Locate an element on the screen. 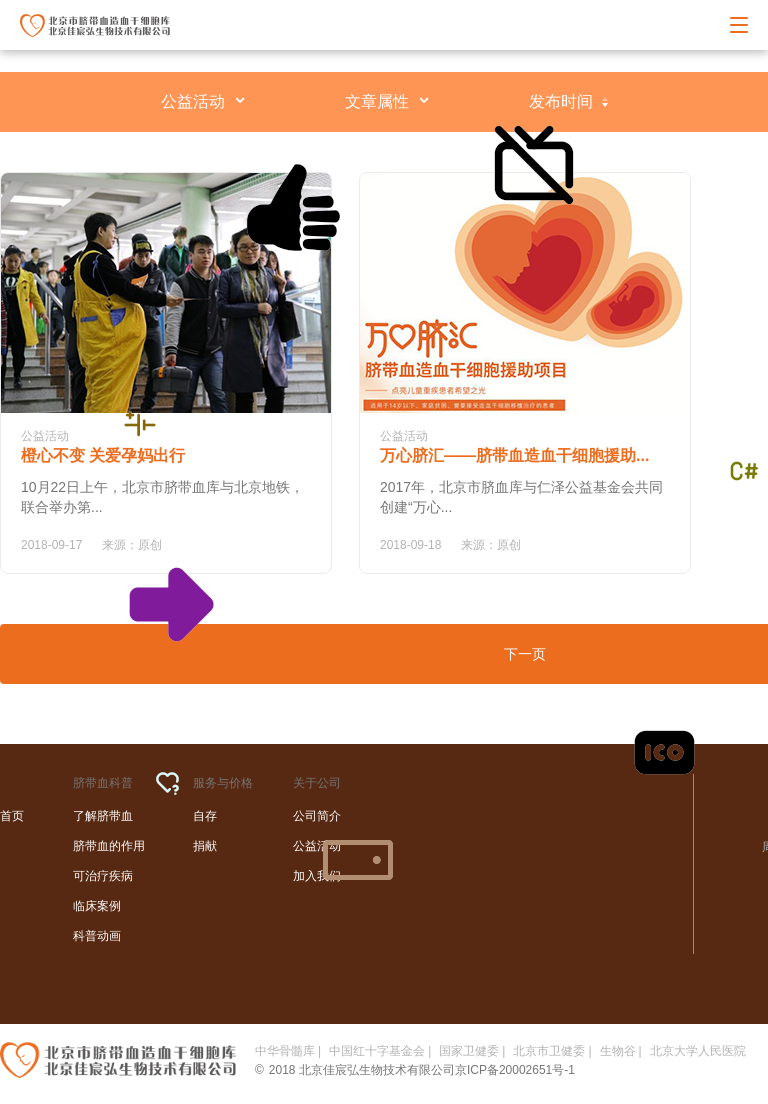  add a new cell to the circuit diagram is located at coordinates (140, 425).